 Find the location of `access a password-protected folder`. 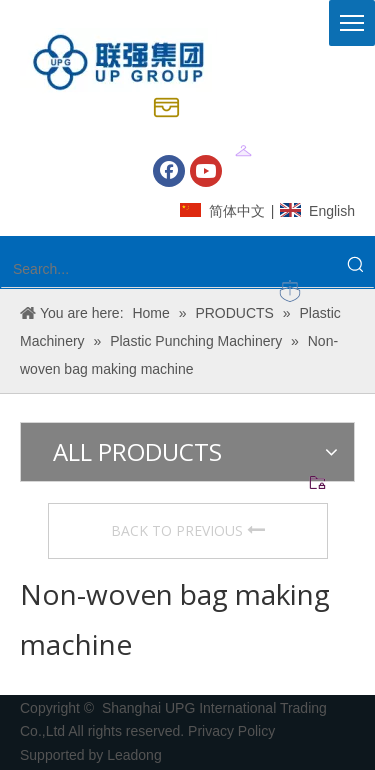

access a password-protected folder is located at coordinates (317, 482).